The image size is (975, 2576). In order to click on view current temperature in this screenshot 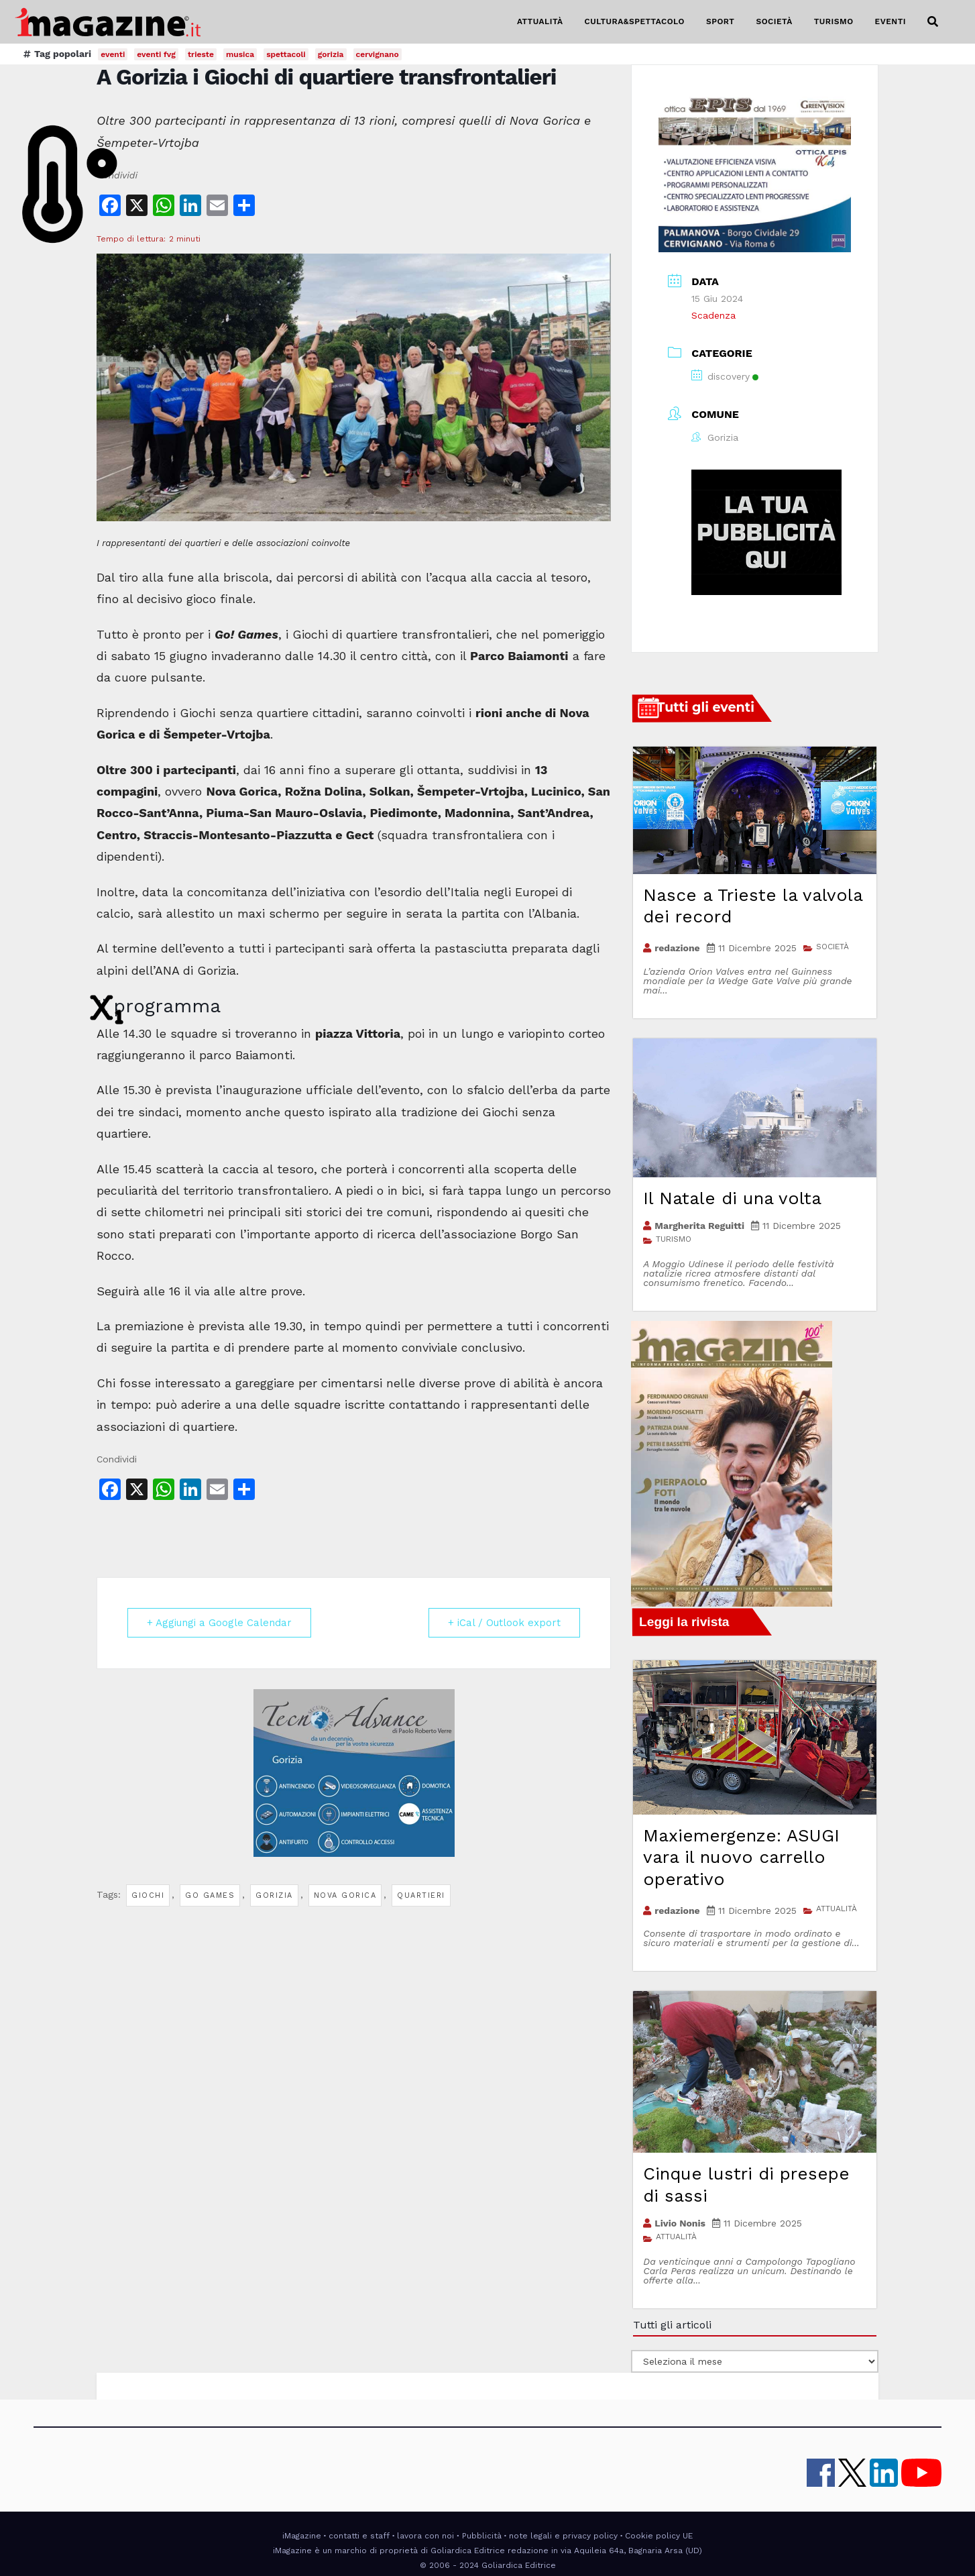, I will do `click(62, 184)`.